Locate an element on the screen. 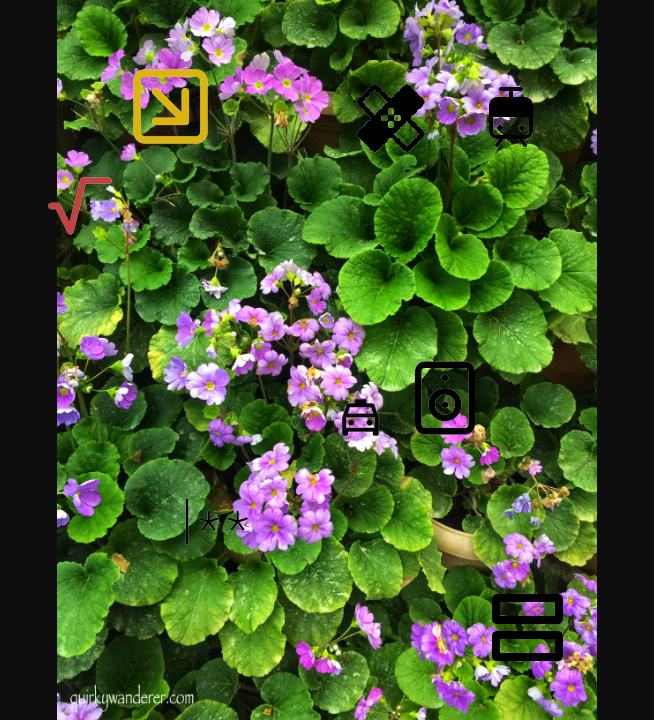 The height and width of the screenshot is (720, 654). insert a heading or header text is located at coordinates (71, 373).